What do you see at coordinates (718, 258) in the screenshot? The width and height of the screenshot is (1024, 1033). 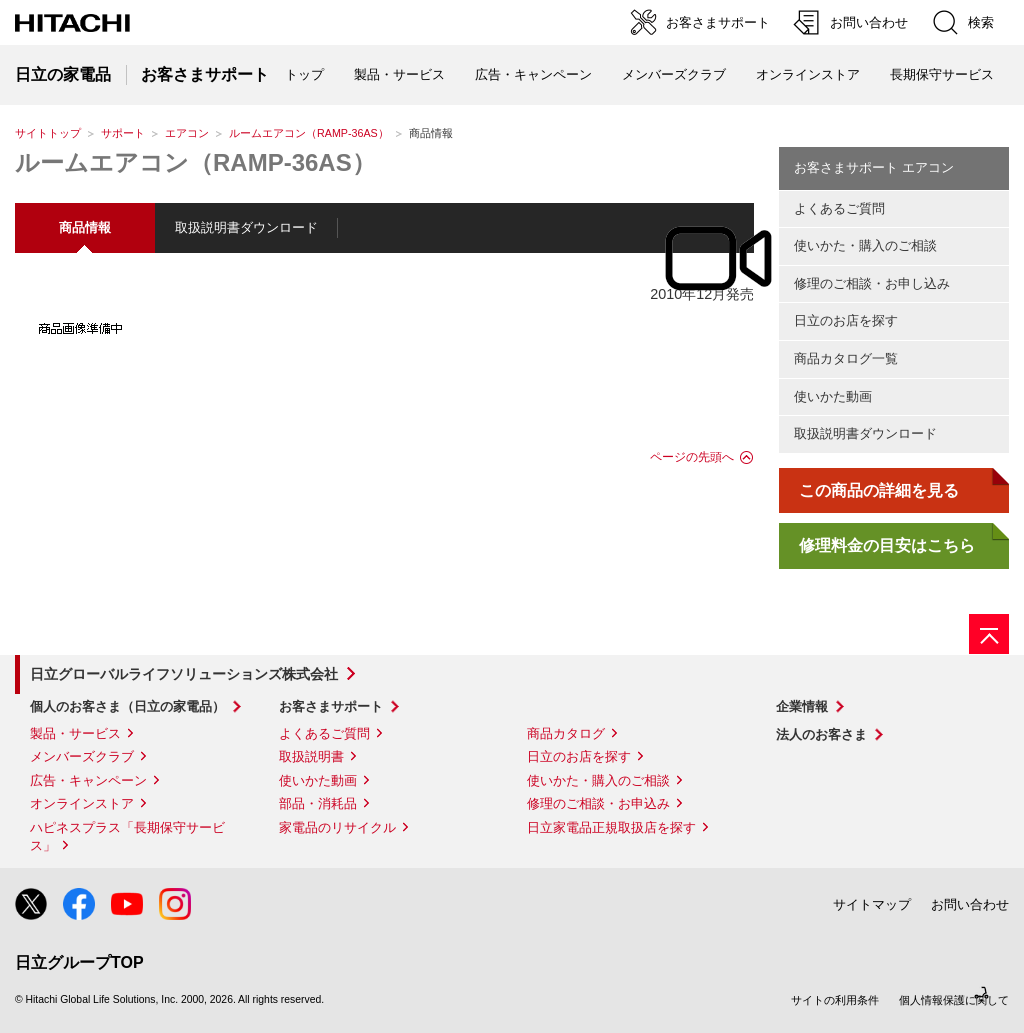 I see `start a video call` at bounding box center [718, 258].